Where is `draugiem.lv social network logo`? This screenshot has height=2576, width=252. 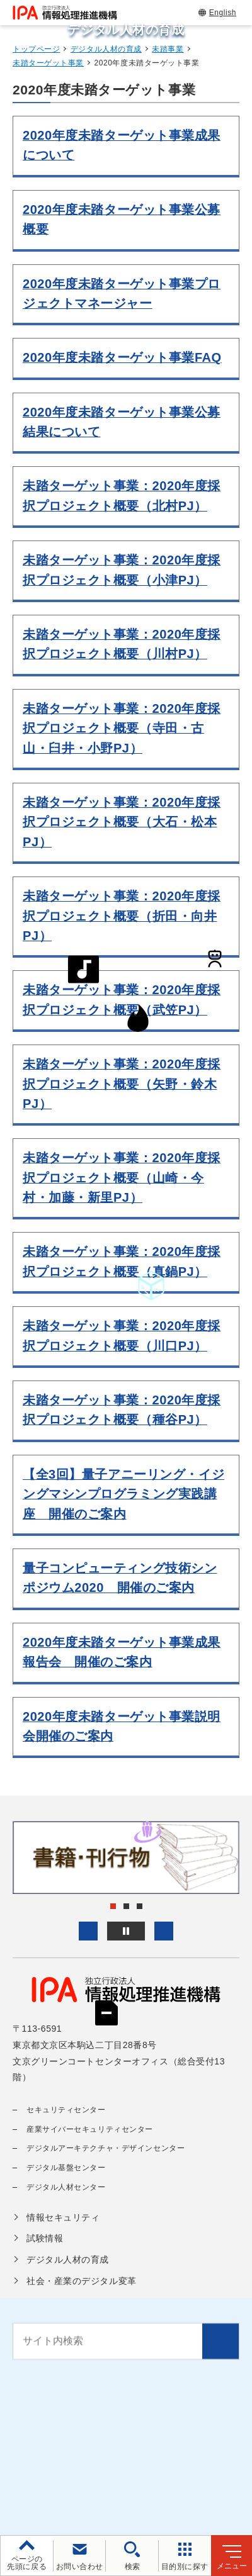 draugiem.lv social network logo is located at coordinates (147, 1832).